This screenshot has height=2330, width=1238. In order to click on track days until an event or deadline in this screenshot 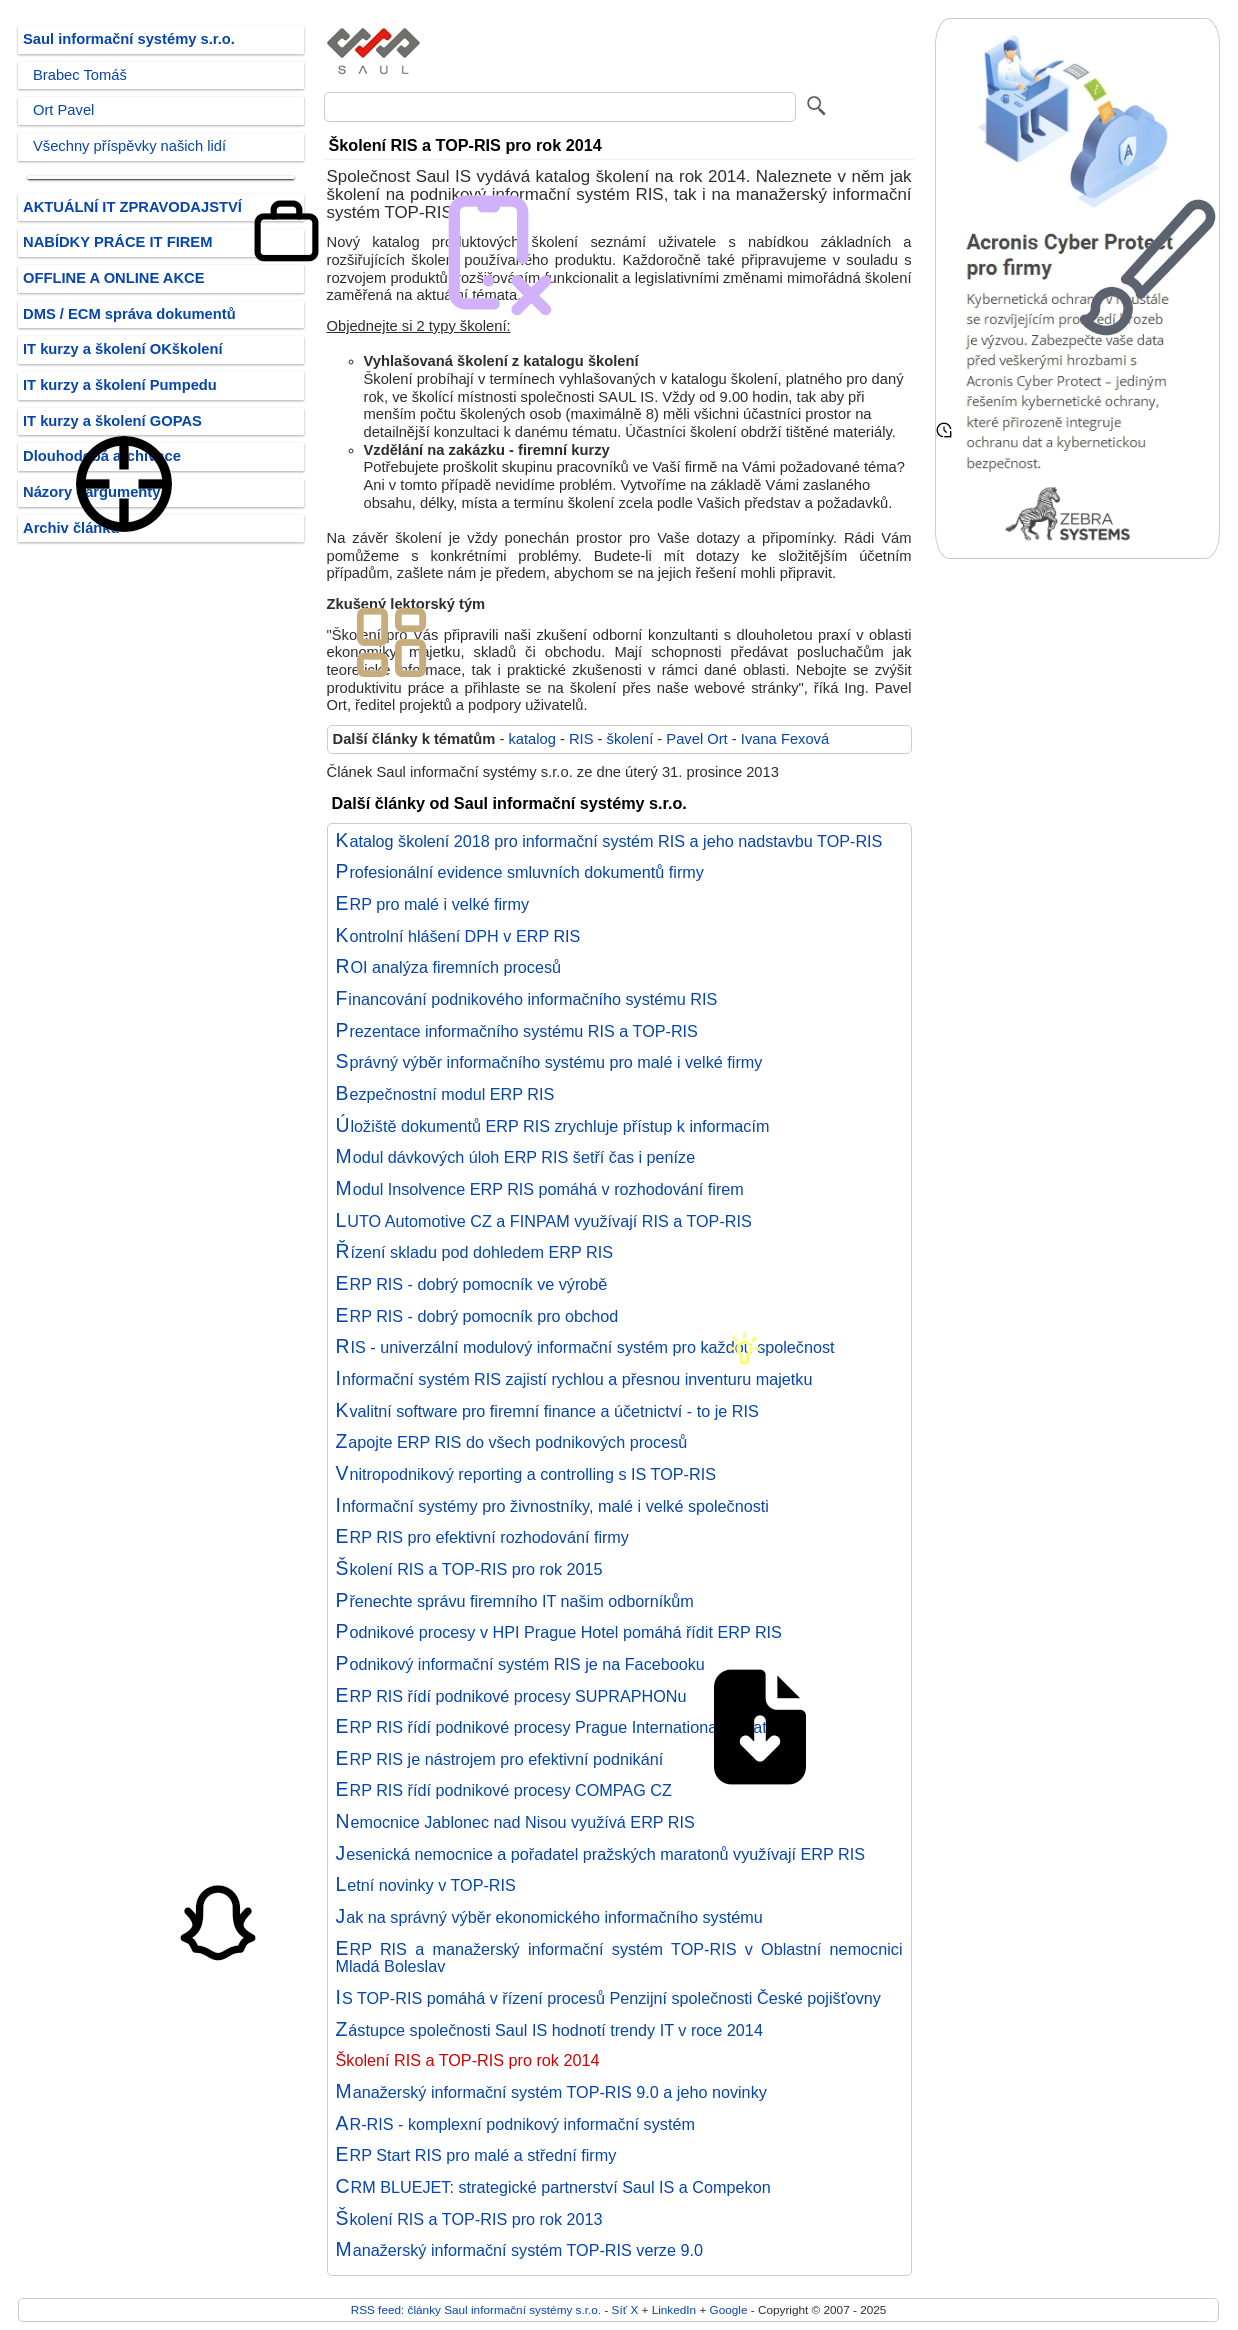, I will do `click(944, 430)`.